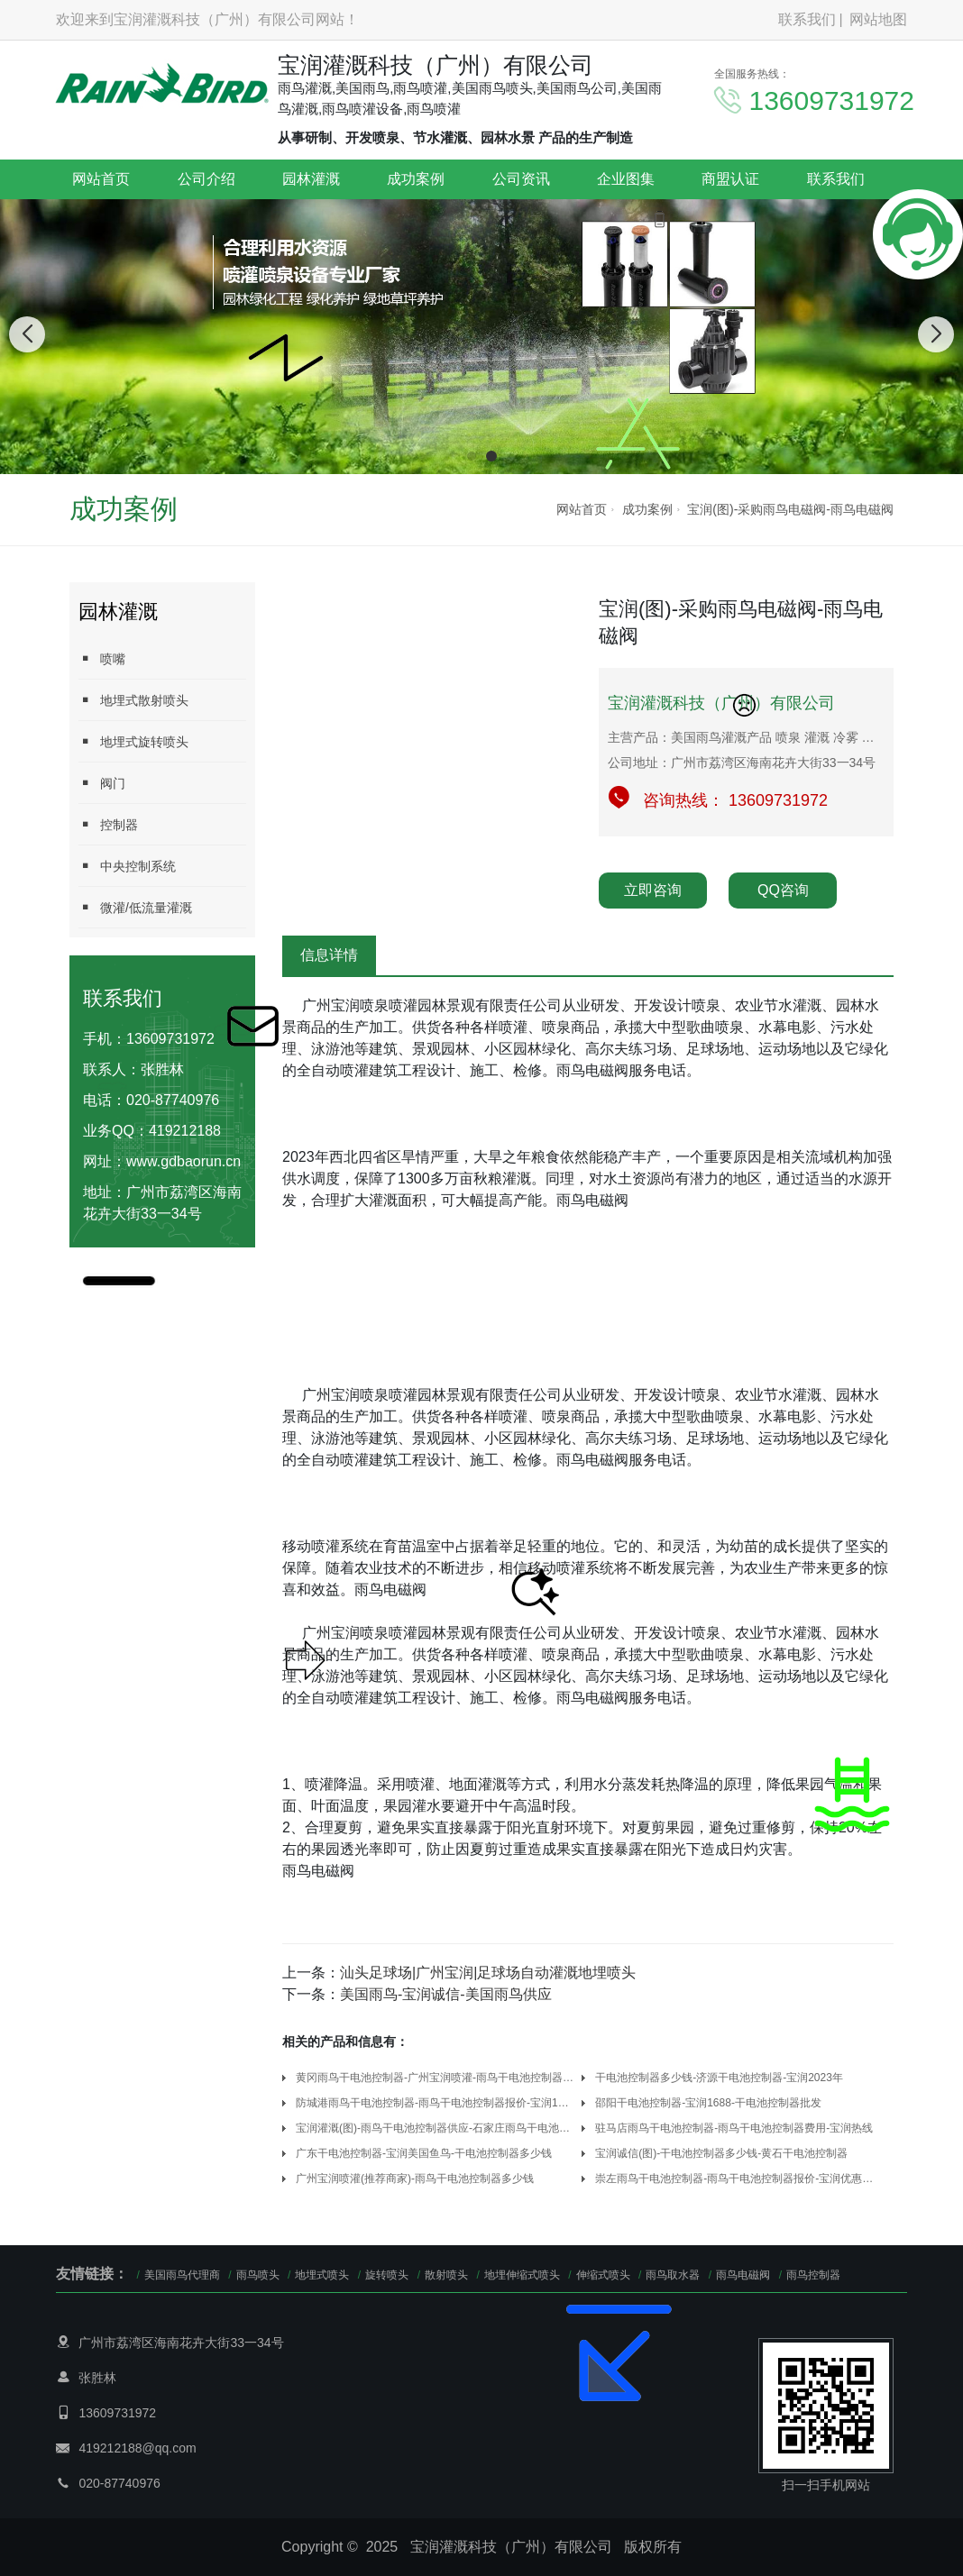 This screenshot has height=2576, width=963. What do you see at coordinates (119, 1281) in the screenshot?
I see `insert a horizontal divider line` at bounding box center [119, 1281].